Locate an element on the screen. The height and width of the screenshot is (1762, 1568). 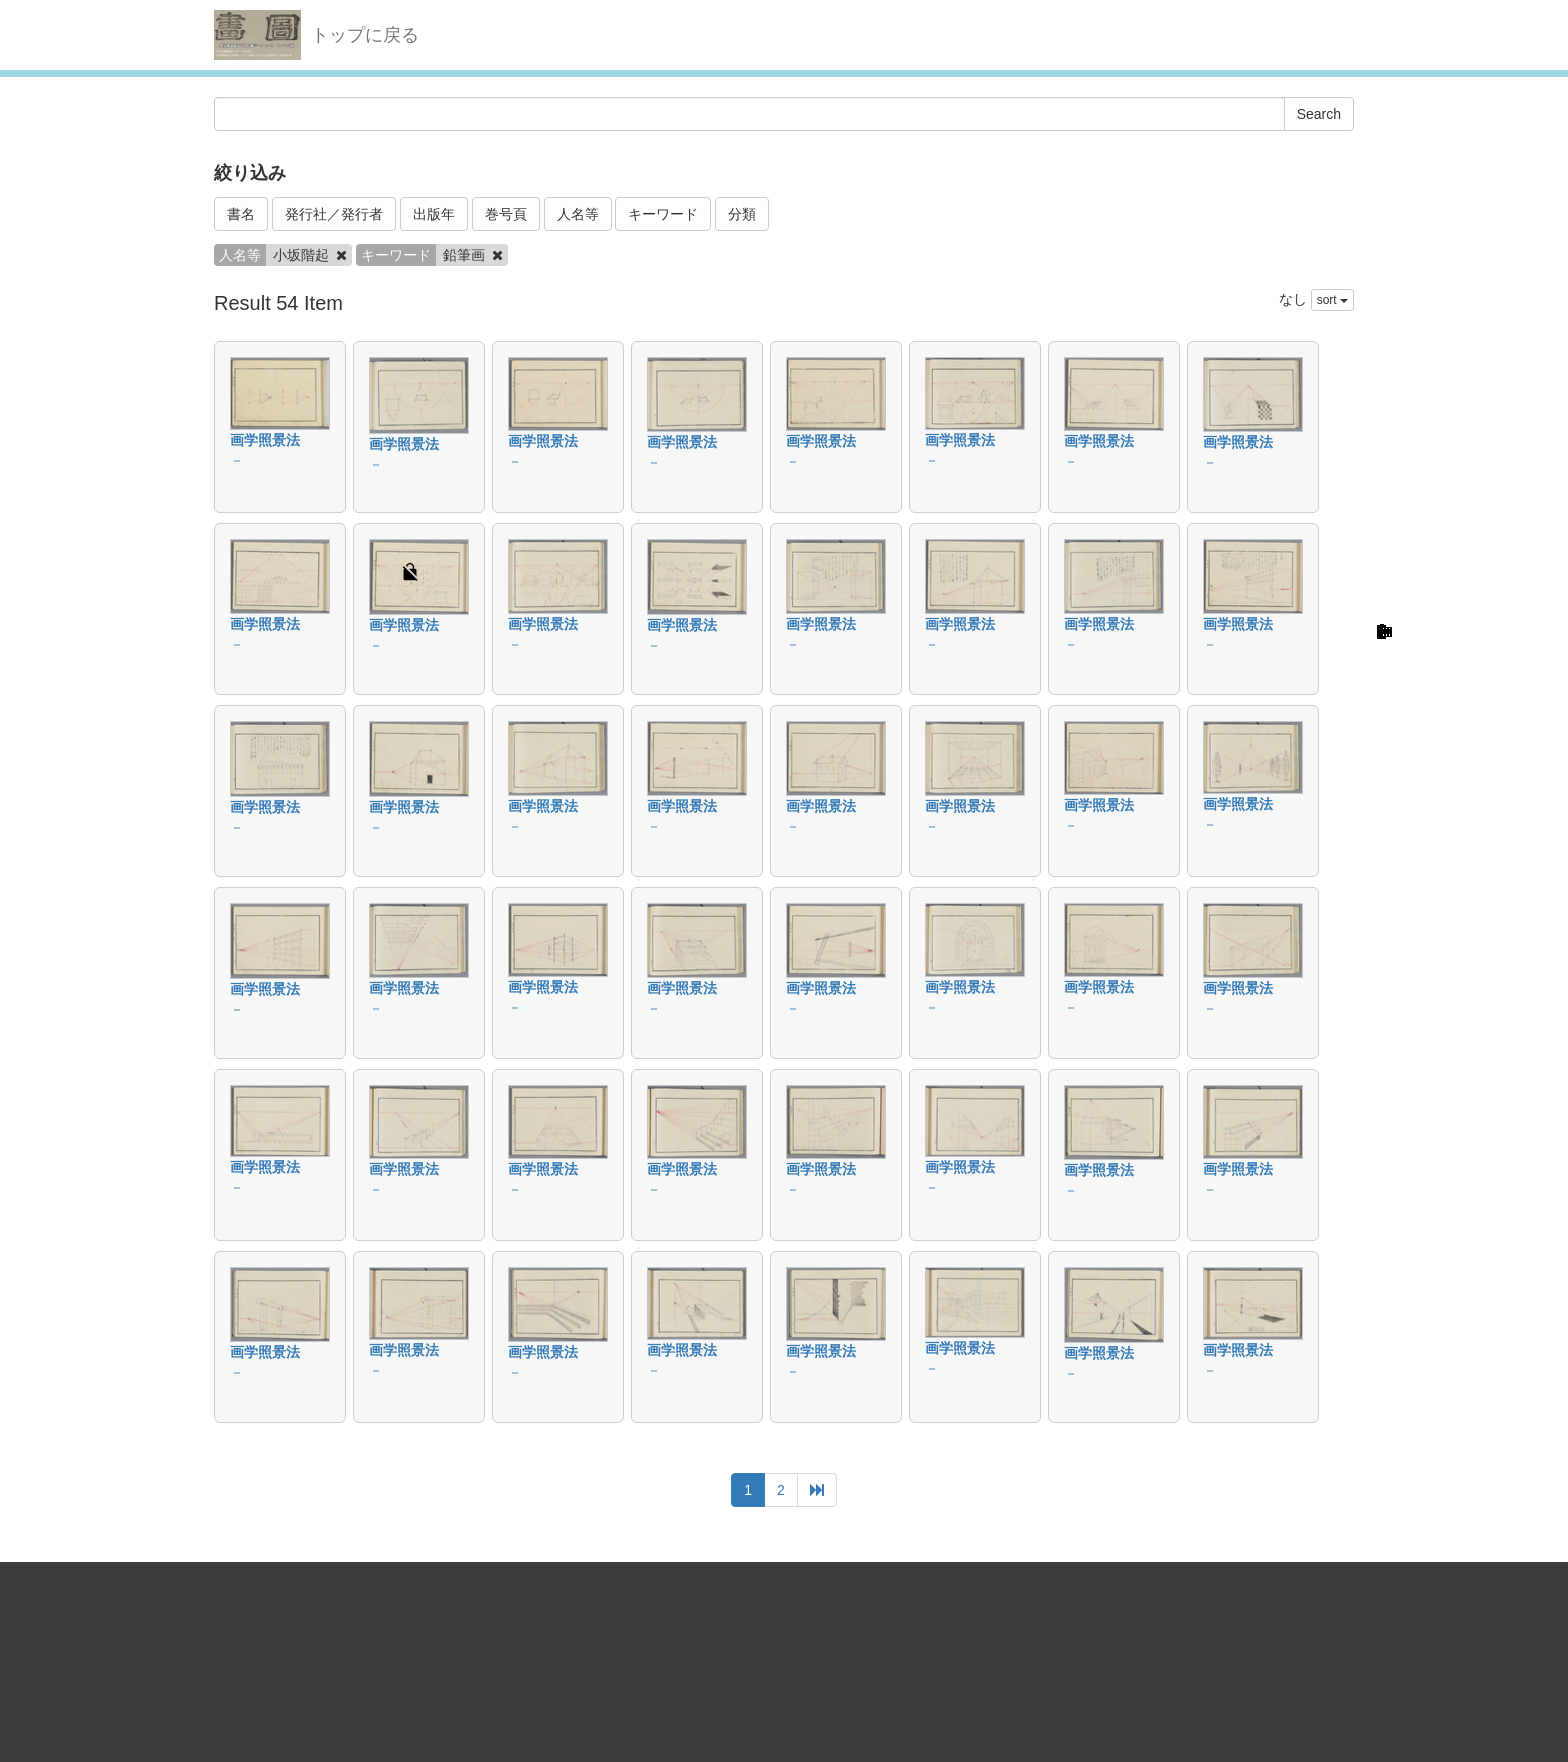
access camera roll or photo gallery is located at coordinates (1384, 631).